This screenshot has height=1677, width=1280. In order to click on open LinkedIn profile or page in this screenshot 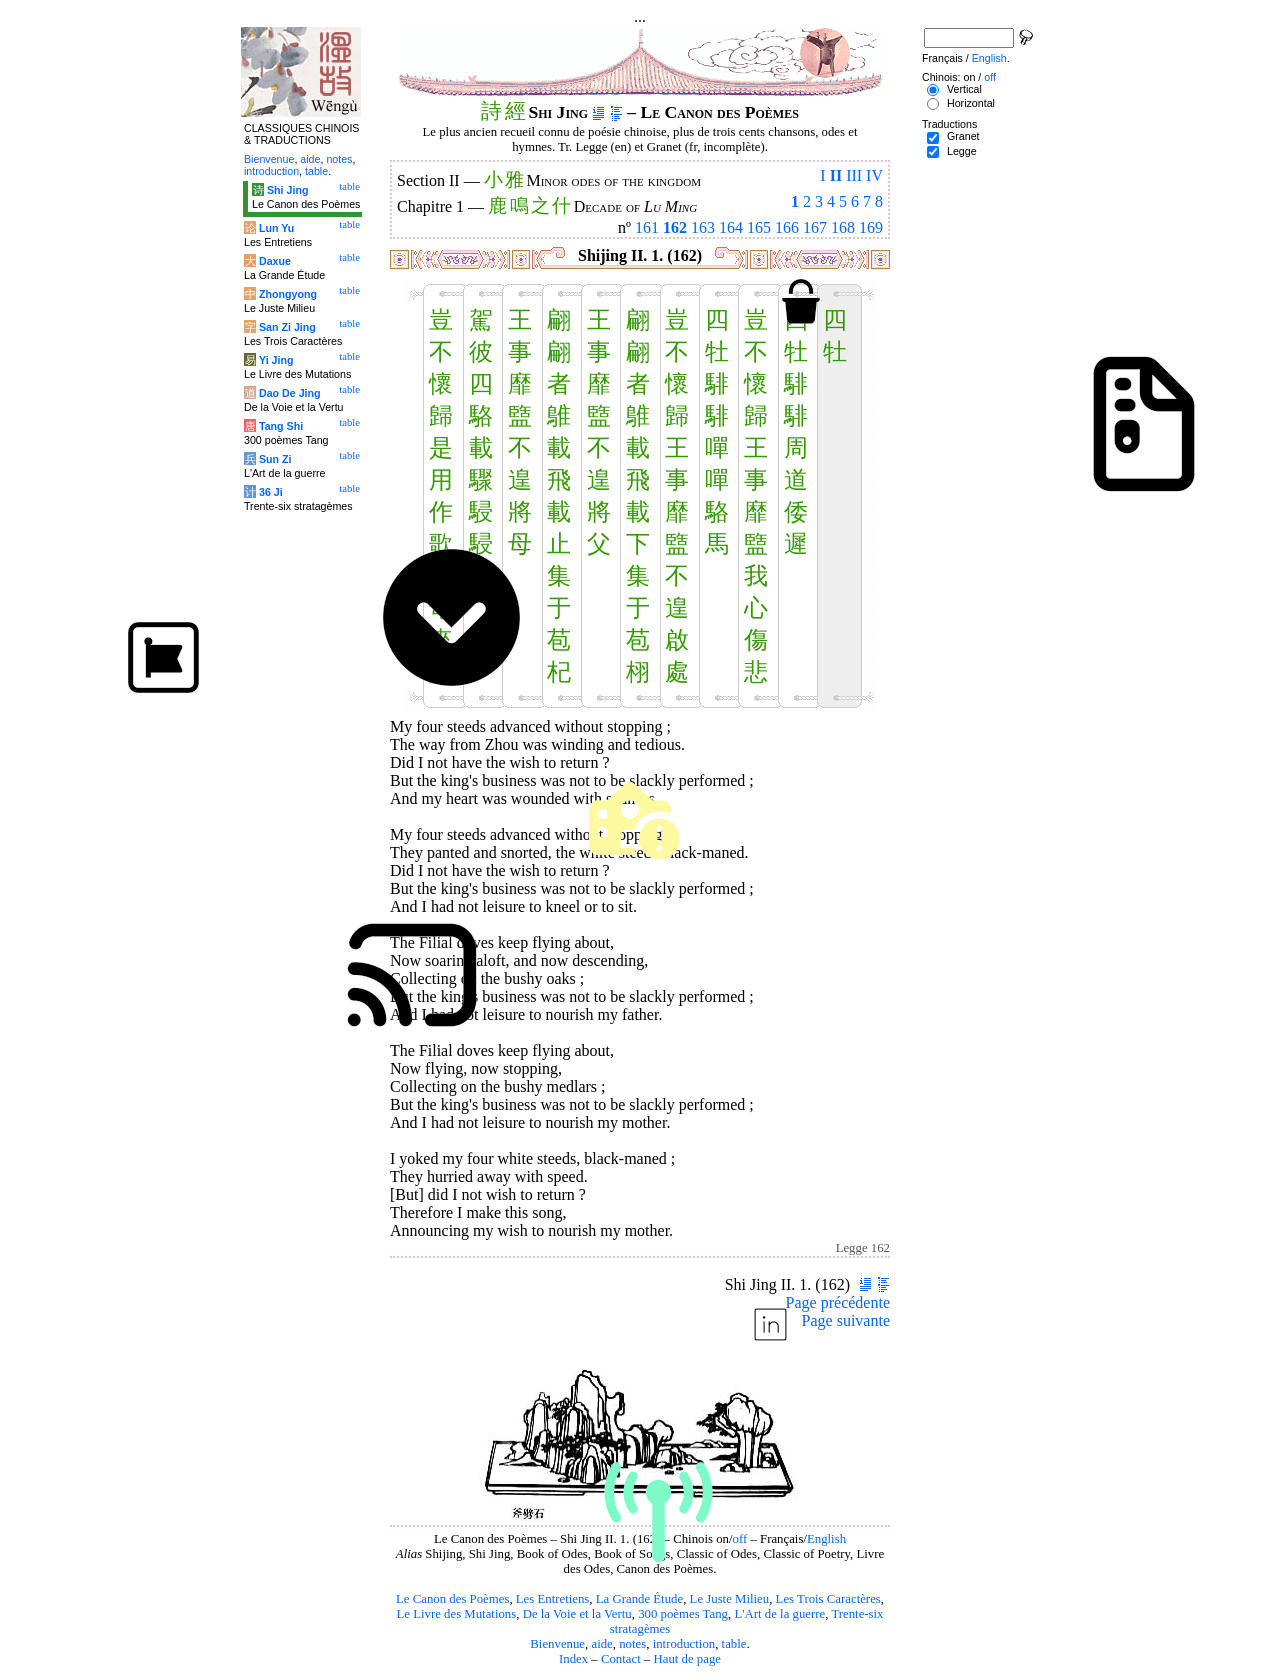, I will do `click(770, 1324)`.